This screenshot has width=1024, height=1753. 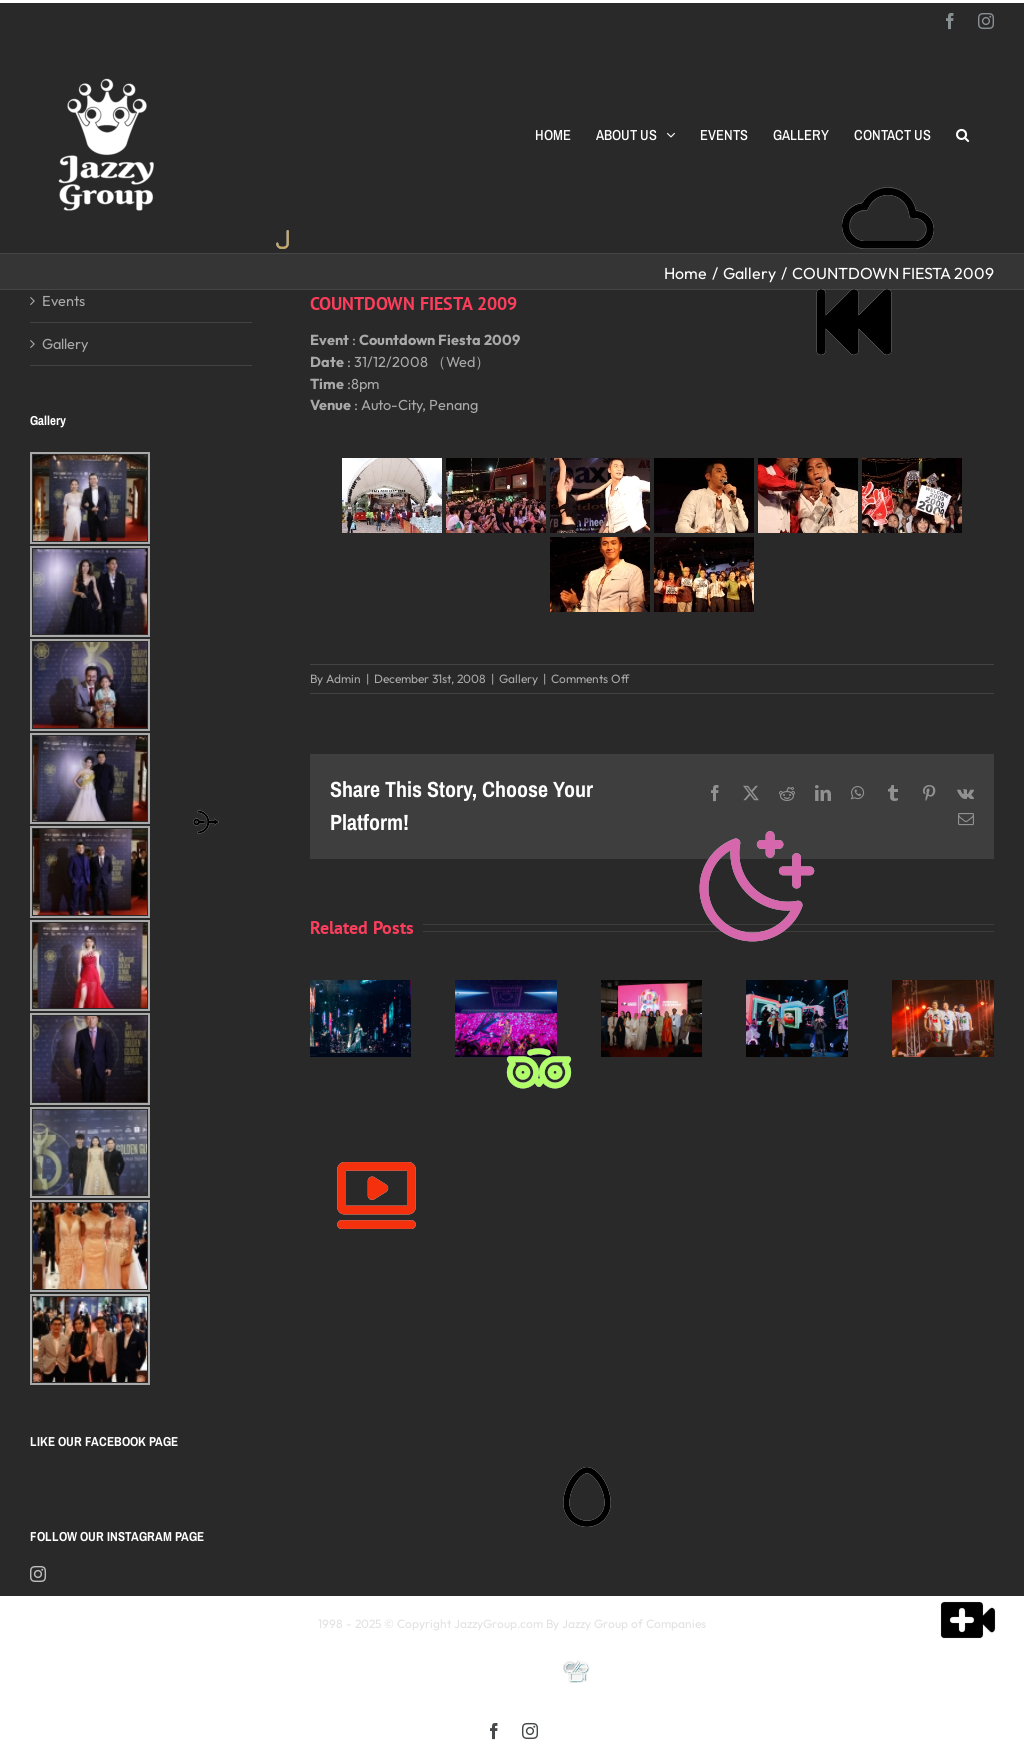 I want to click on start a new video call, so click(x=968, y=1620).